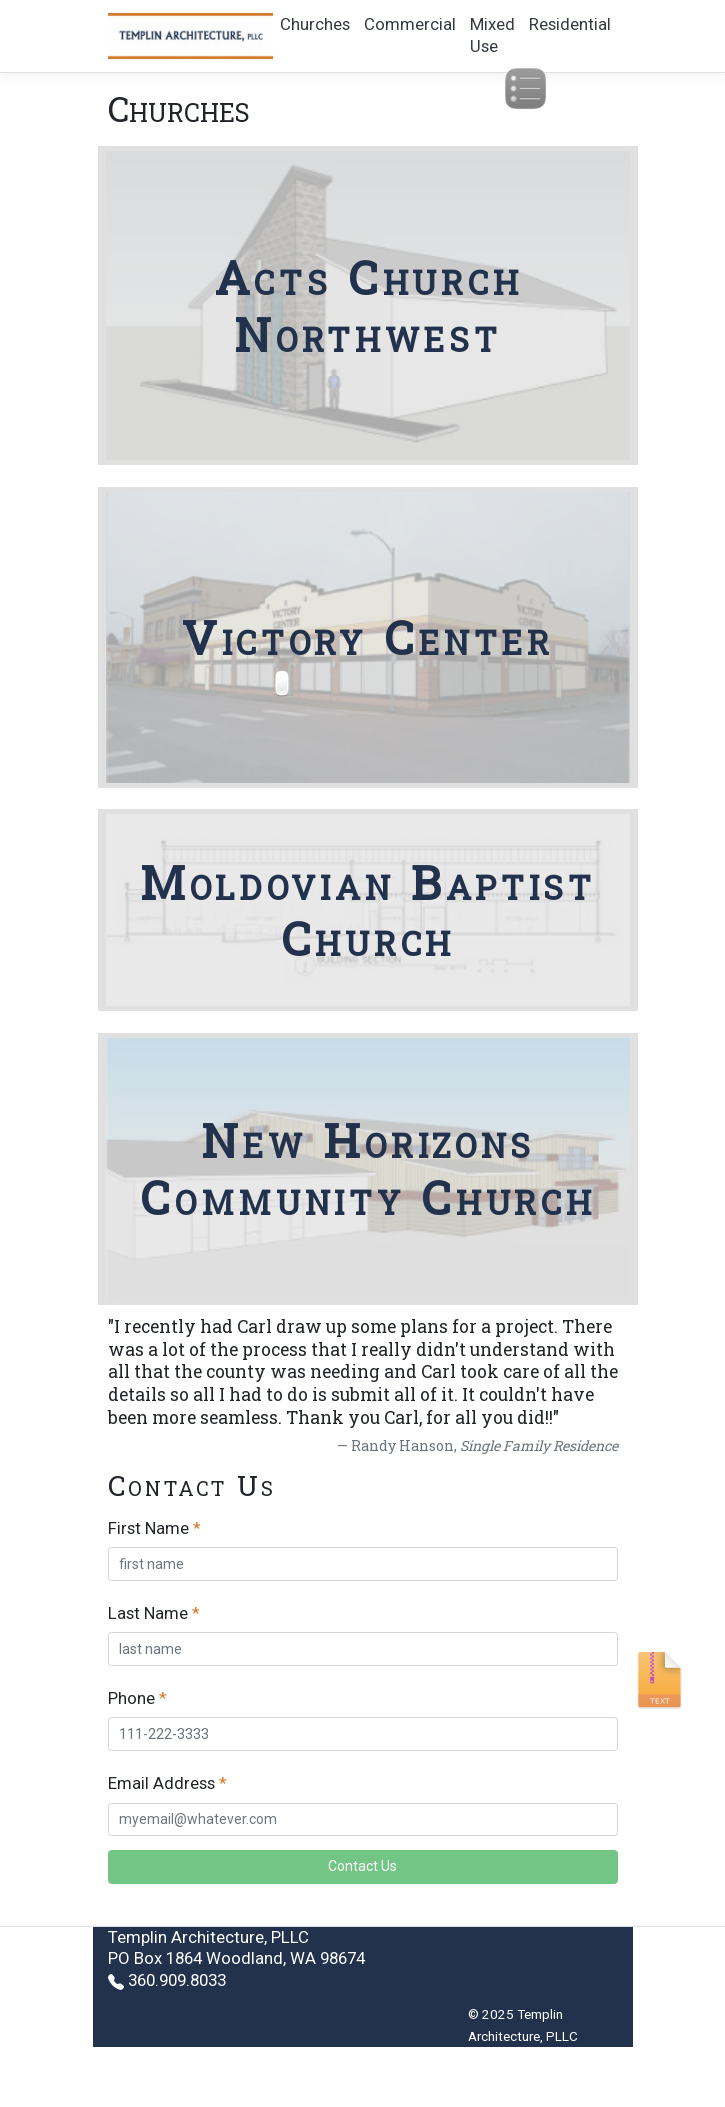 The width and height of the screenshot is (725, 2107). What do you see at coordinates (525, 88) in the screenshot?
I see `open the reminders app` at bounding box center [525, 88].